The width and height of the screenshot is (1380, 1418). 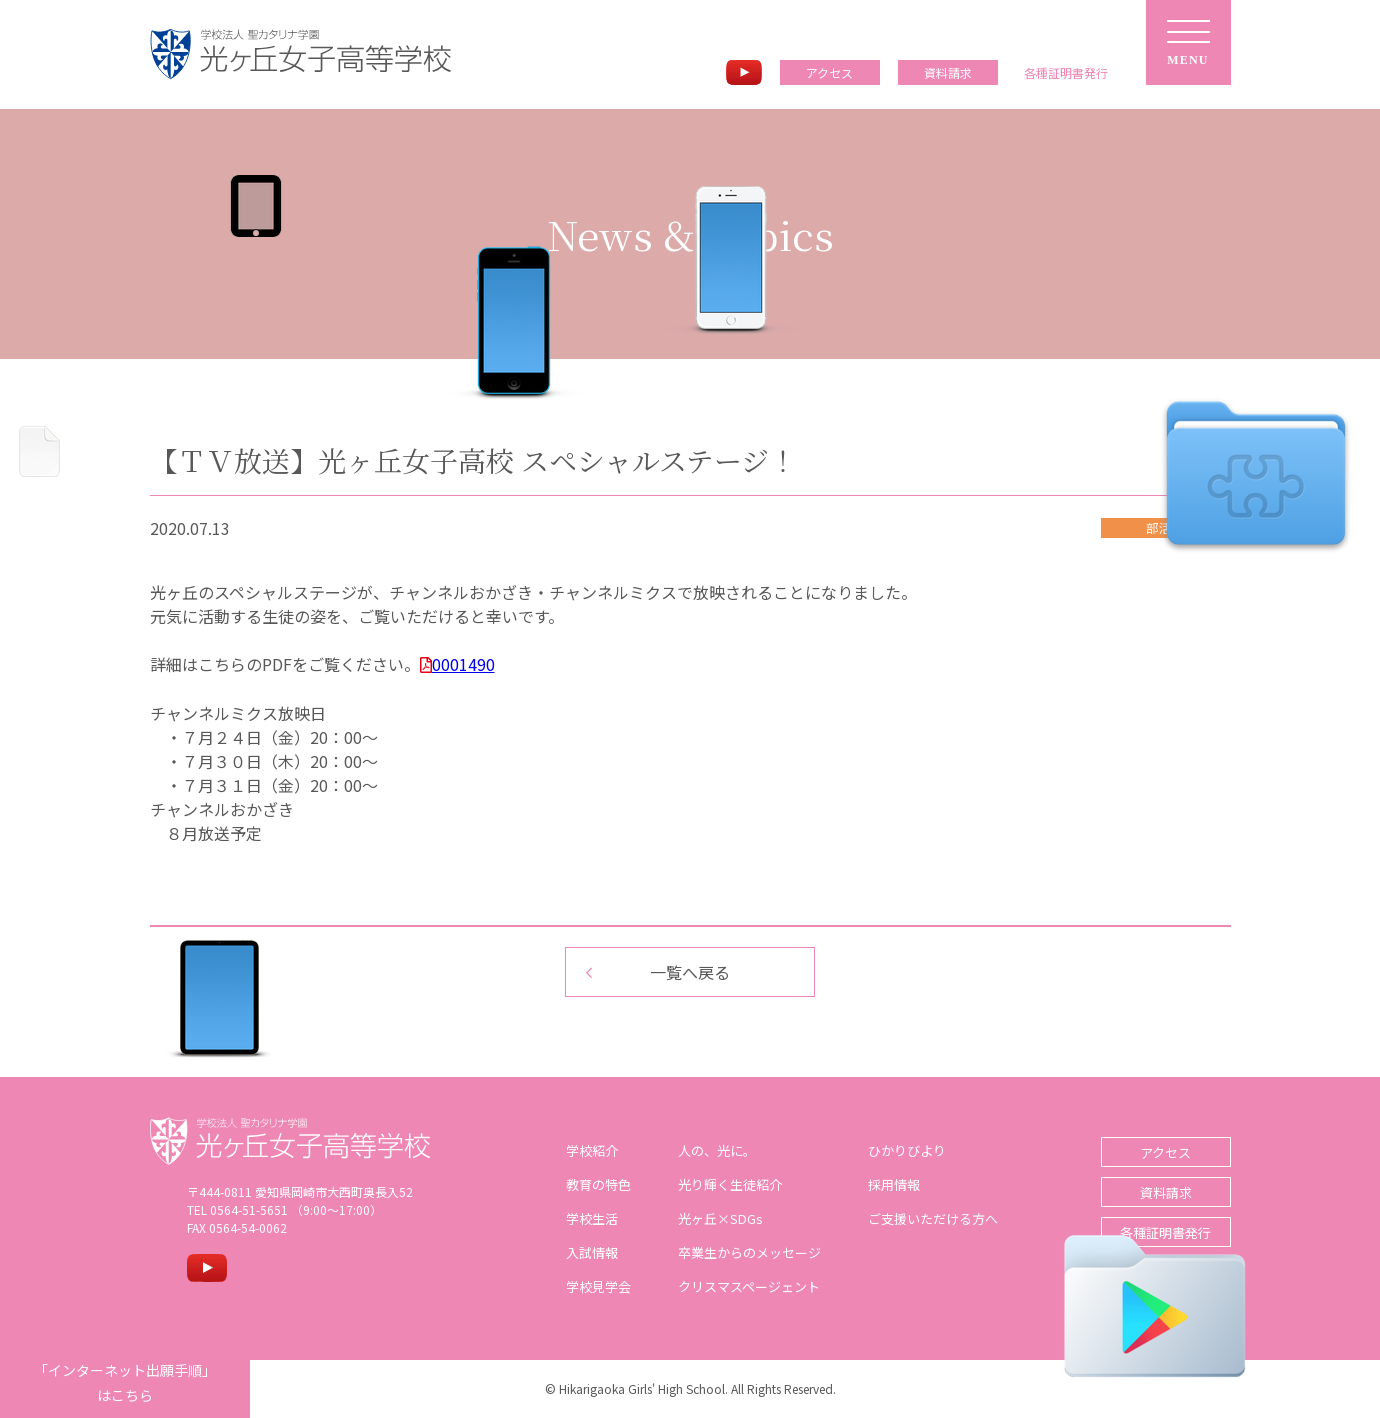 I want to click on iPhone 5c device icon for system identification, so click(x=514, y=323).